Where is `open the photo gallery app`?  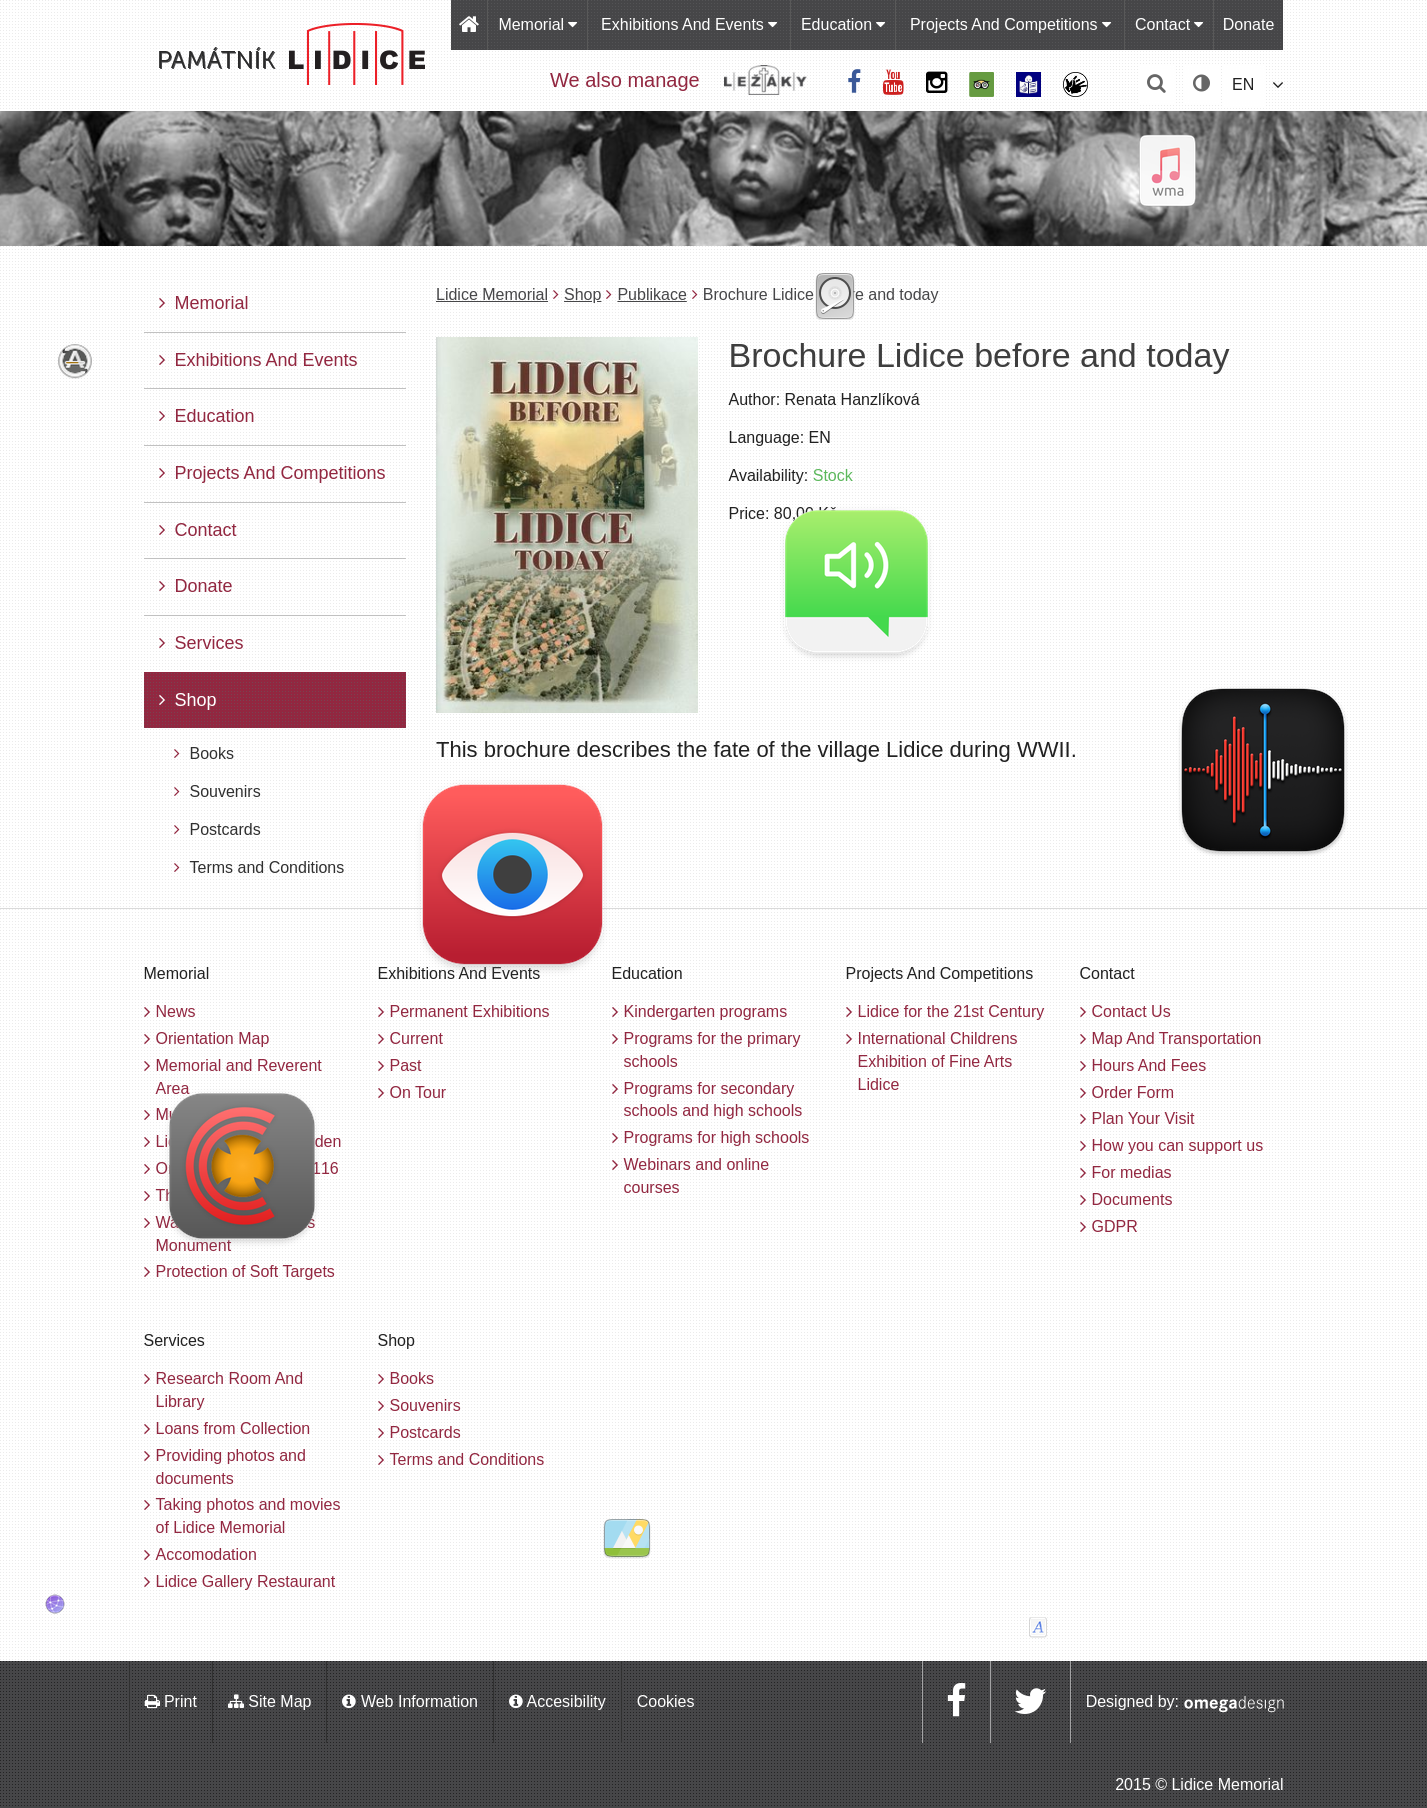 open the photo gallery app is located at coordinates (627, 1538).